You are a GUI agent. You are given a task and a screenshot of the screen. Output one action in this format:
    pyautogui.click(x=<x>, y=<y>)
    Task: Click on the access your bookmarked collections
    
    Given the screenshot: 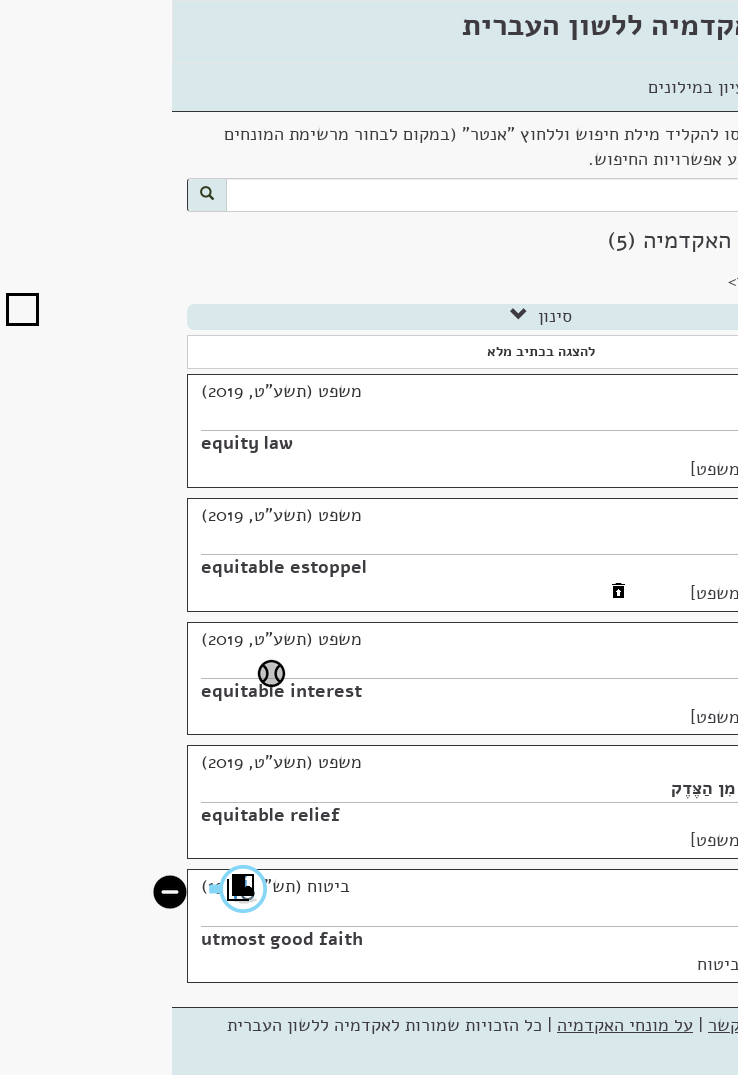 What is the action you would take?
    pyautogui.click(x=240, y=887)
    